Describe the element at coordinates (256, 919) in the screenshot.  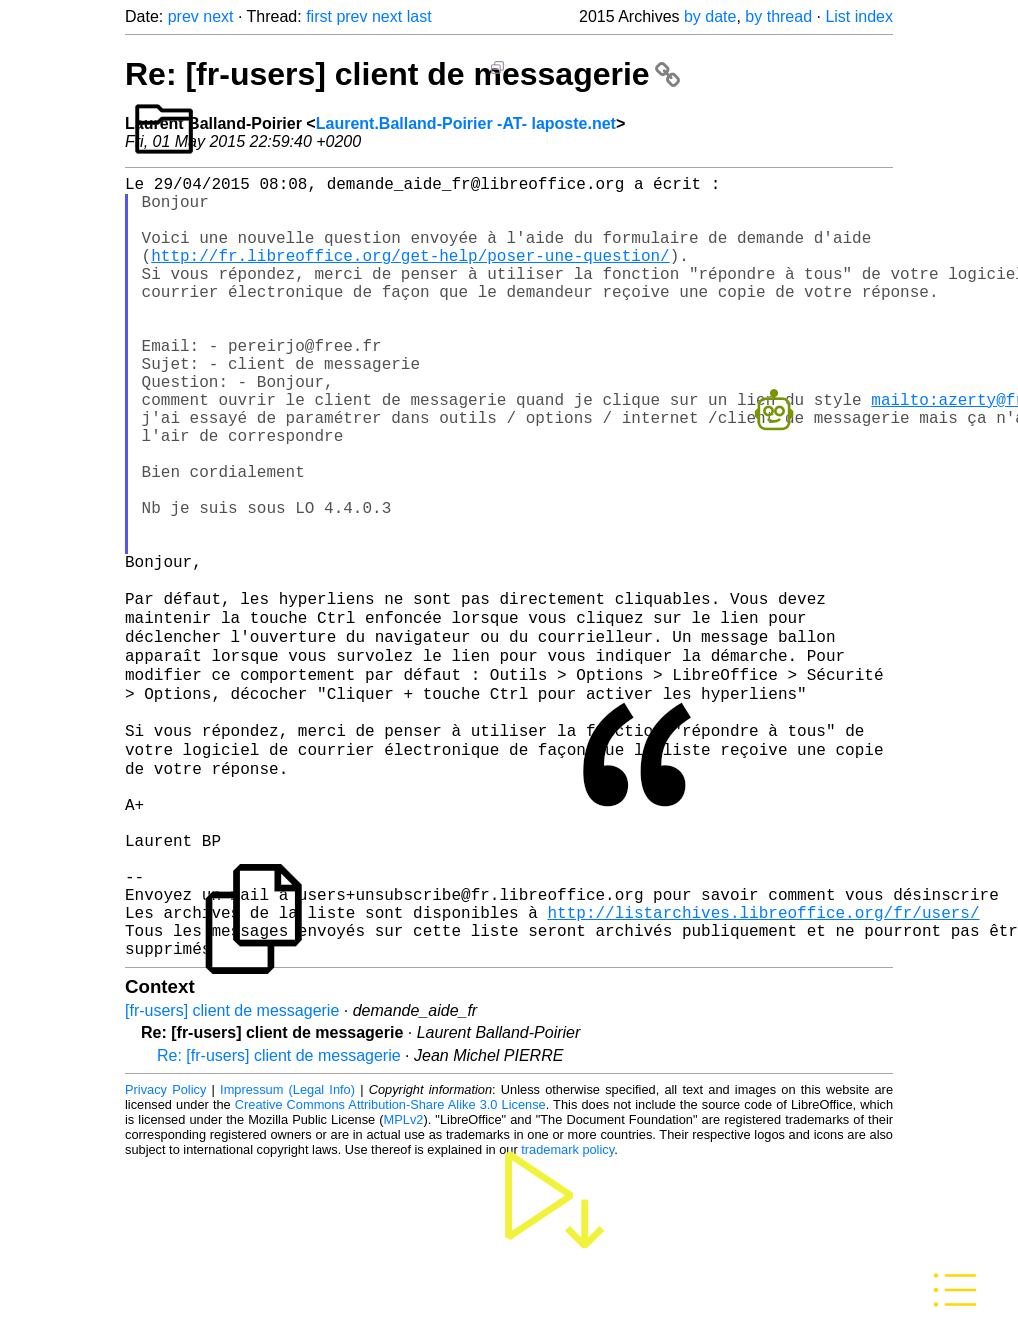
I see `browse files in the explorer panel` at that location.